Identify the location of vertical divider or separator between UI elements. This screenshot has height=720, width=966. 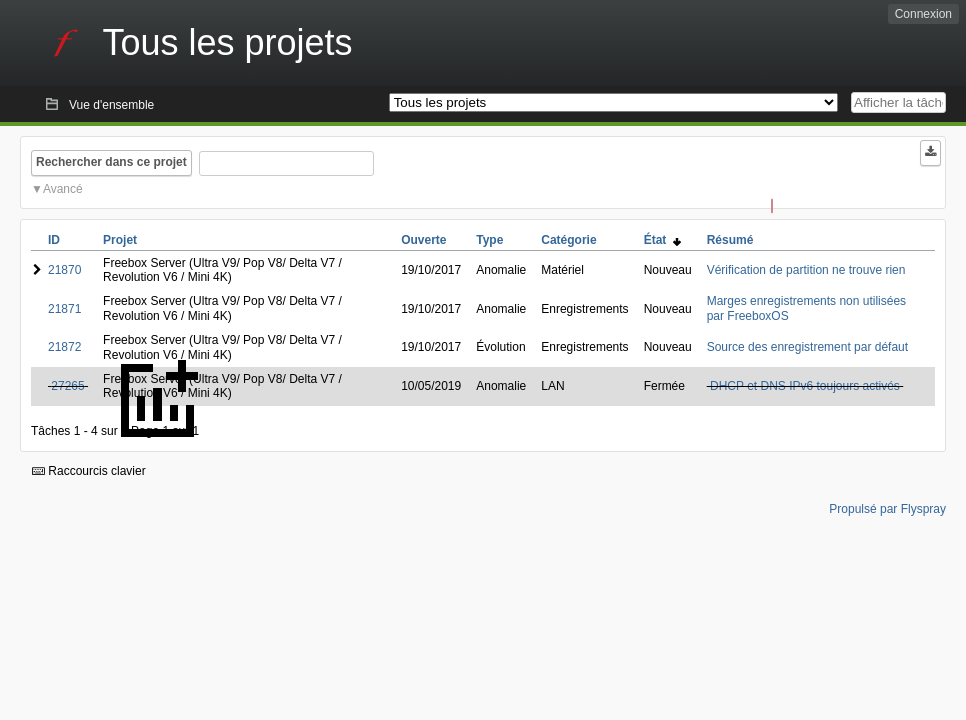
(772, 206).